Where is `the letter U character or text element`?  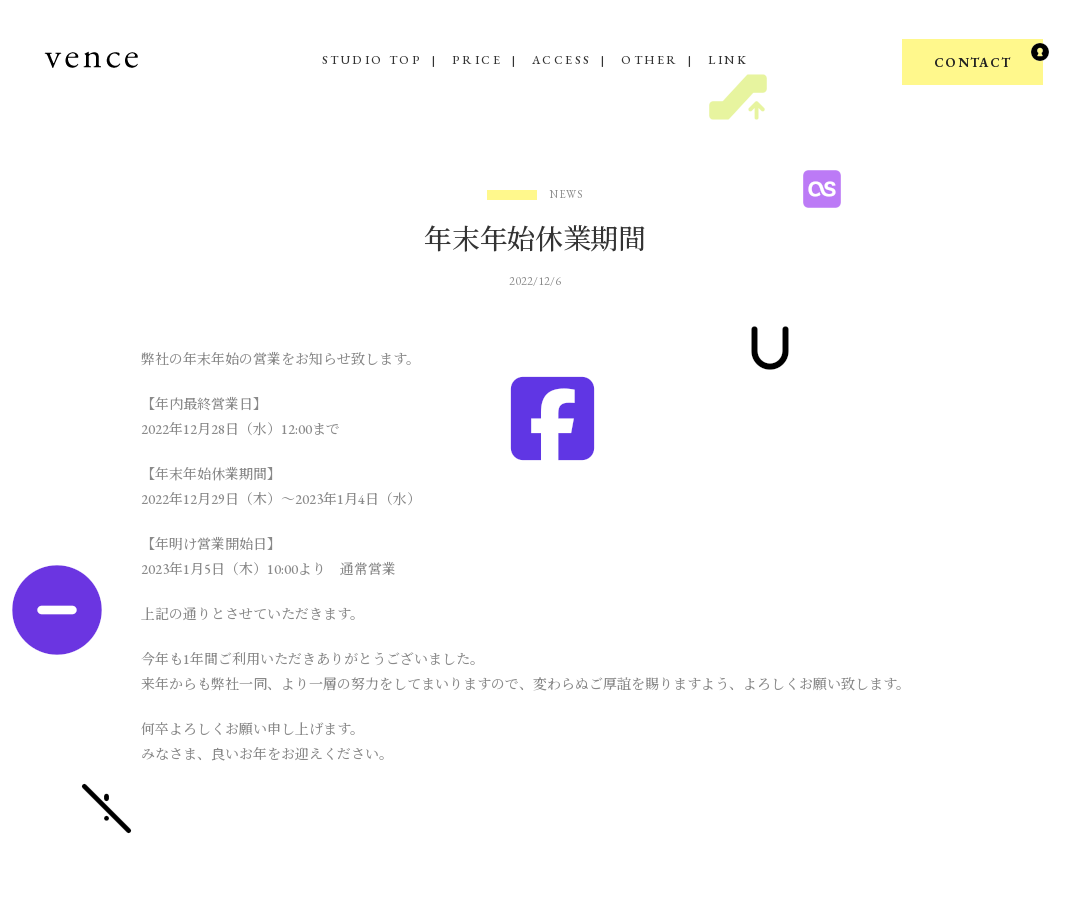
the letter U character or text element is located at coordinates (770, 348).